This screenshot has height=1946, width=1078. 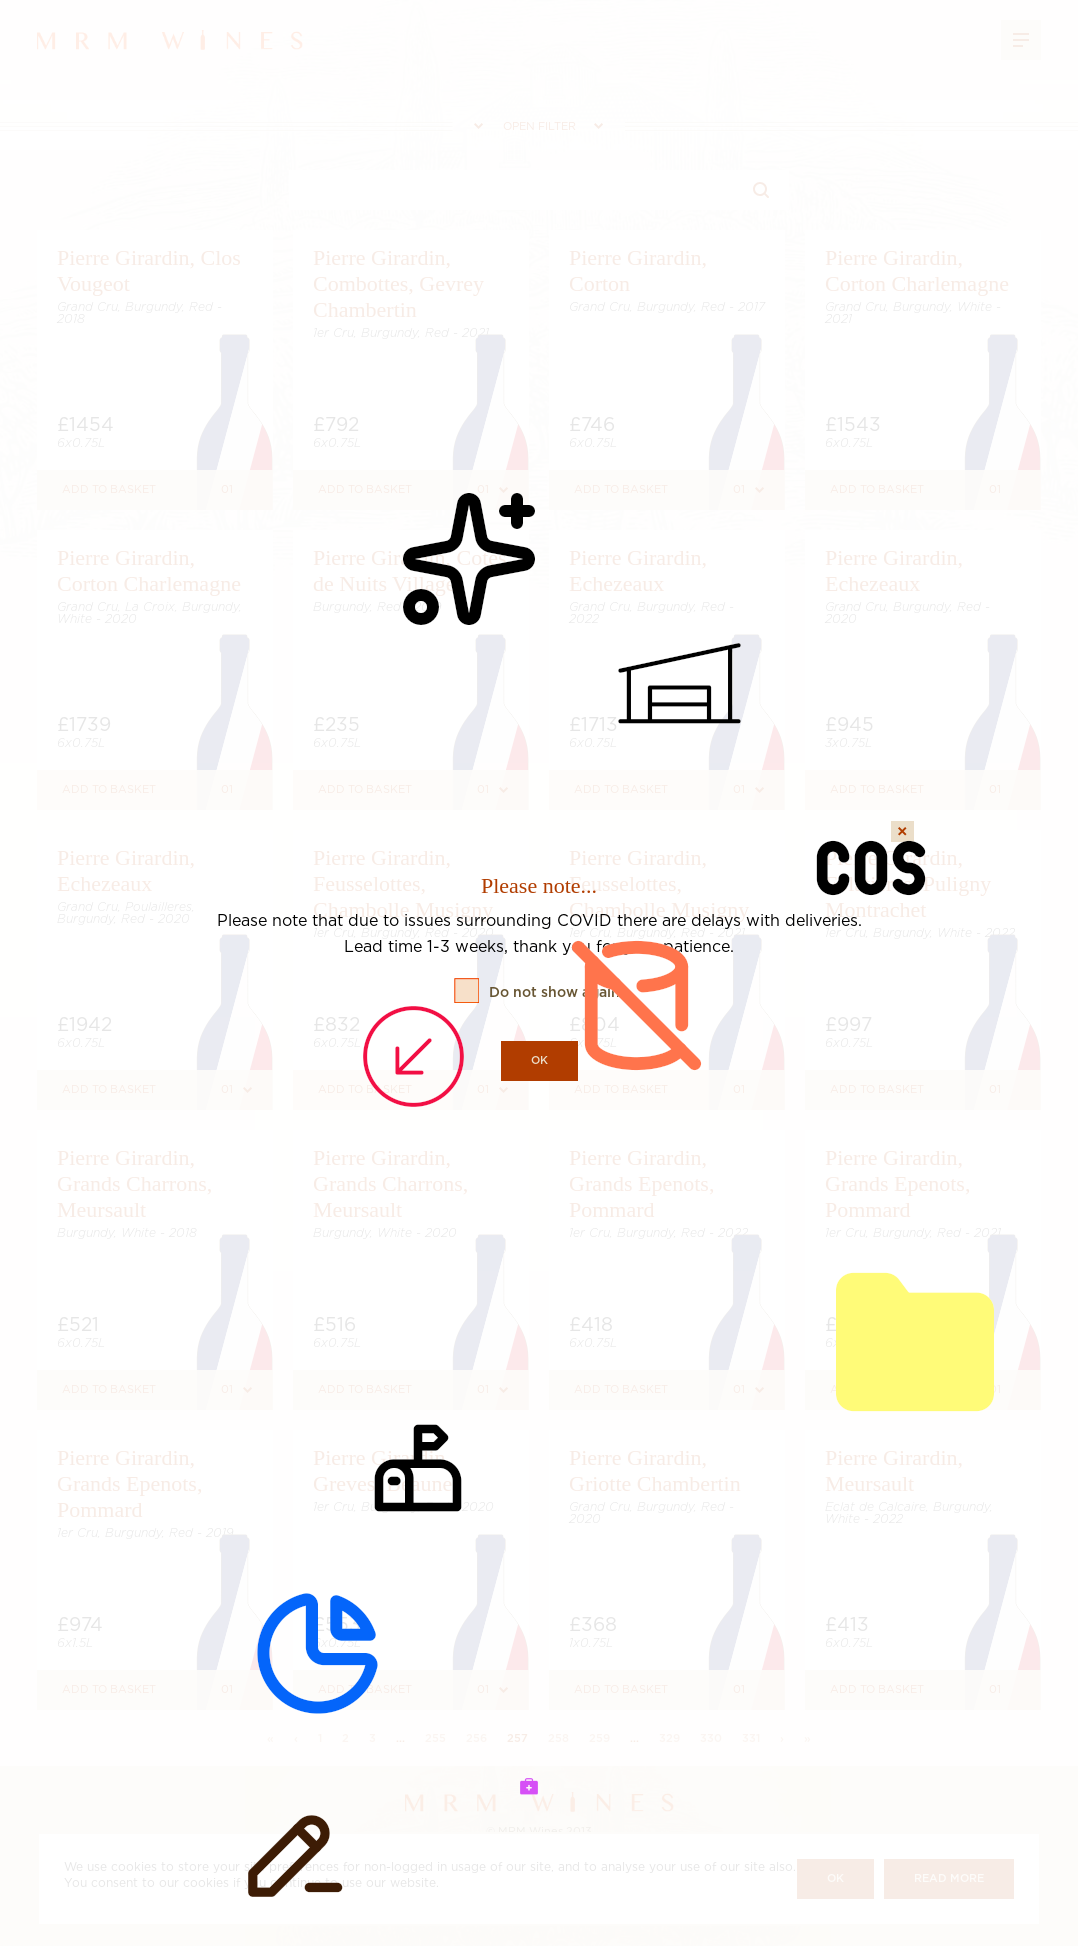 I want to click on open folder or directory, so click(x=915, y=1342).